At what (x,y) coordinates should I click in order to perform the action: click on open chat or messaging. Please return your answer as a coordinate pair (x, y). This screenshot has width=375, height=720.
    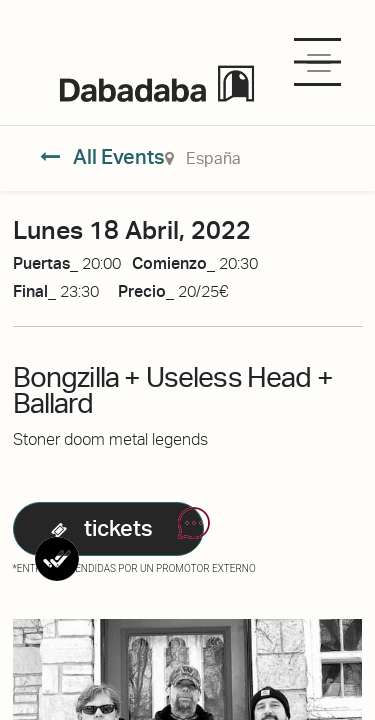
    Looking at the image, I should click on (194, 523).